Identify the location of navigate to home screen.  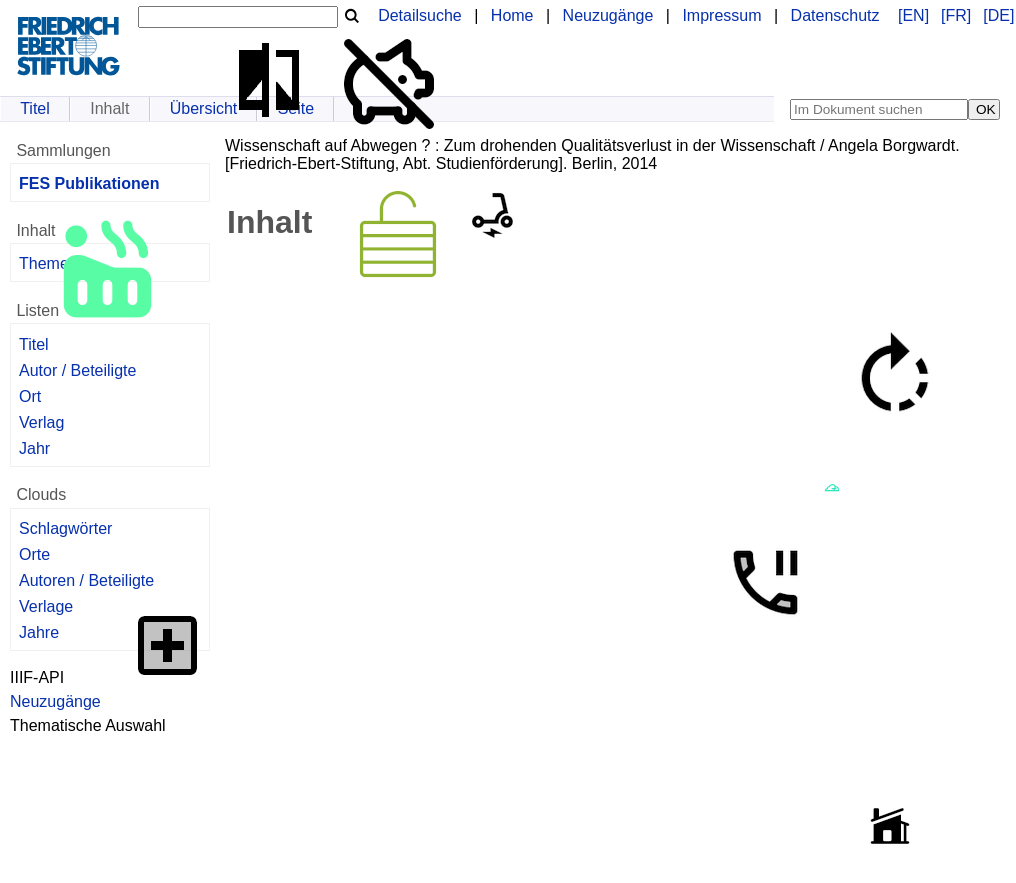
(890, 826).